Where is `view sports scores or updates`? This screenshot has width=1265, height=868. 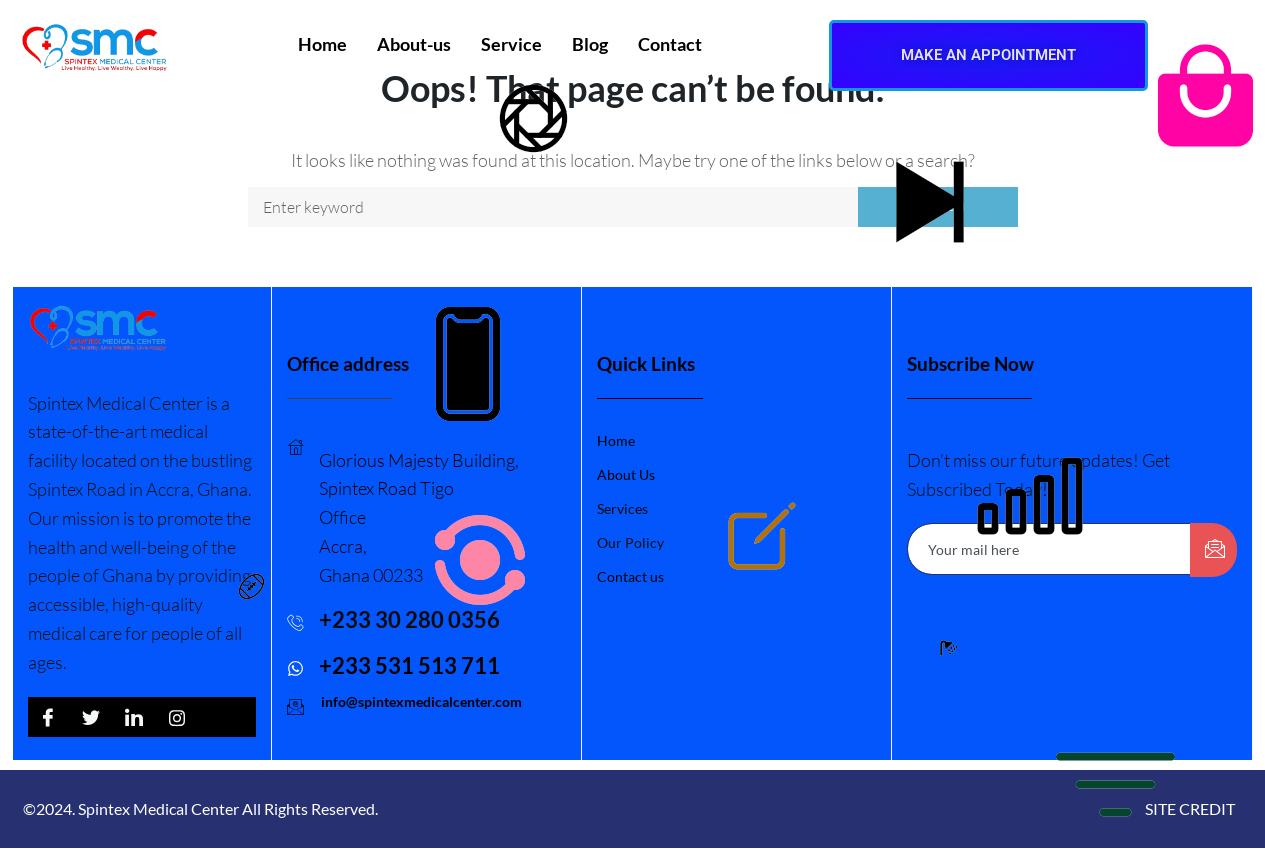
view sports scores or updates is located at coordinates (251, 586).